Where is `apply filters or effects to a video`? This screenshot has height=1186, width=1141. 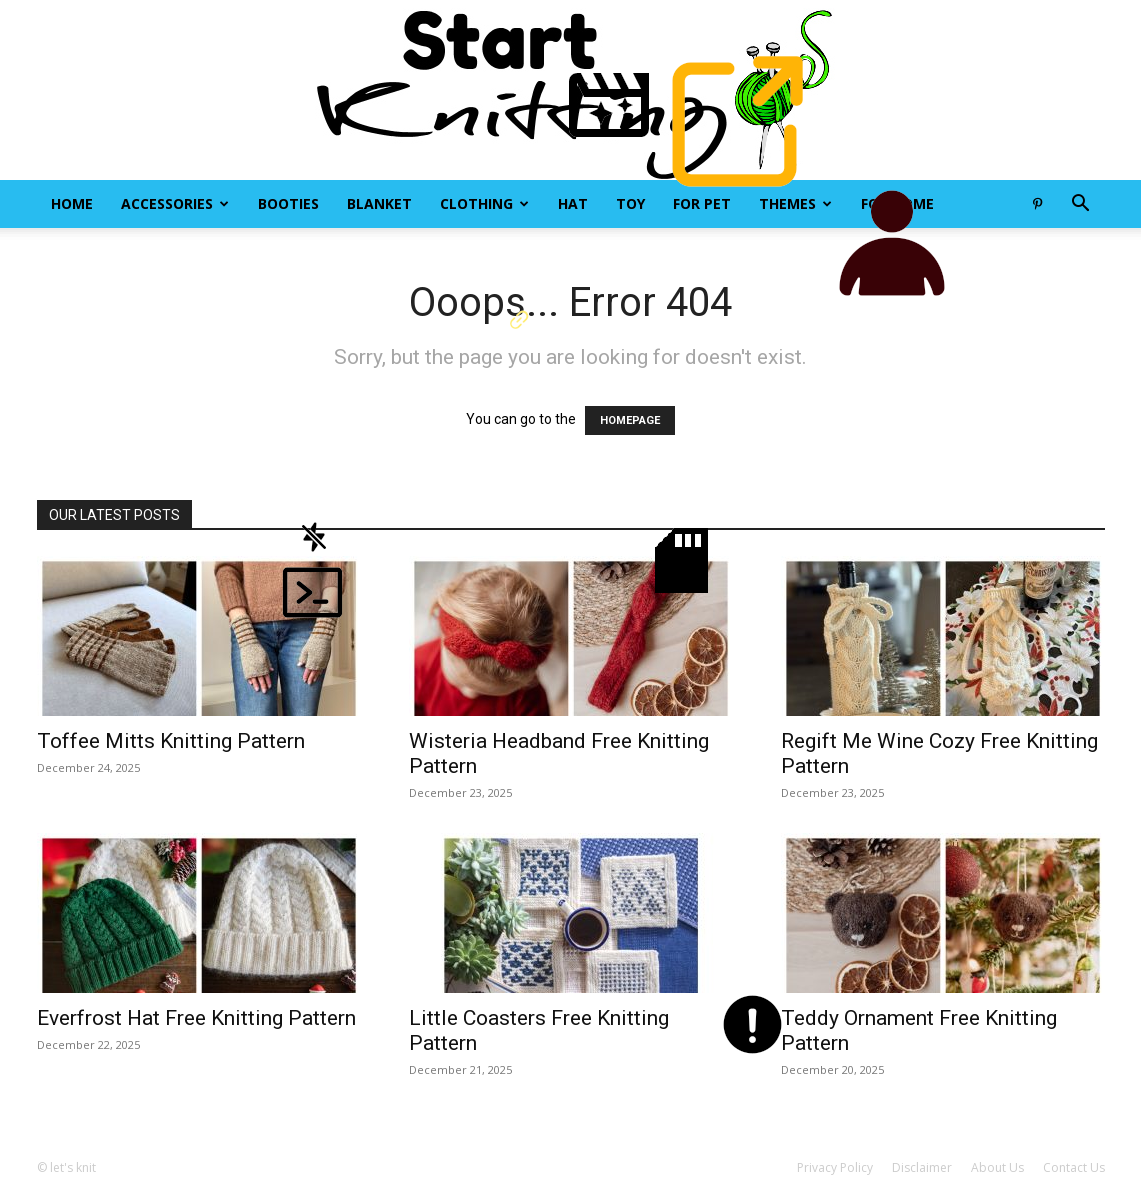 apply filters or effects to a video is located at coordinates (609, 105).